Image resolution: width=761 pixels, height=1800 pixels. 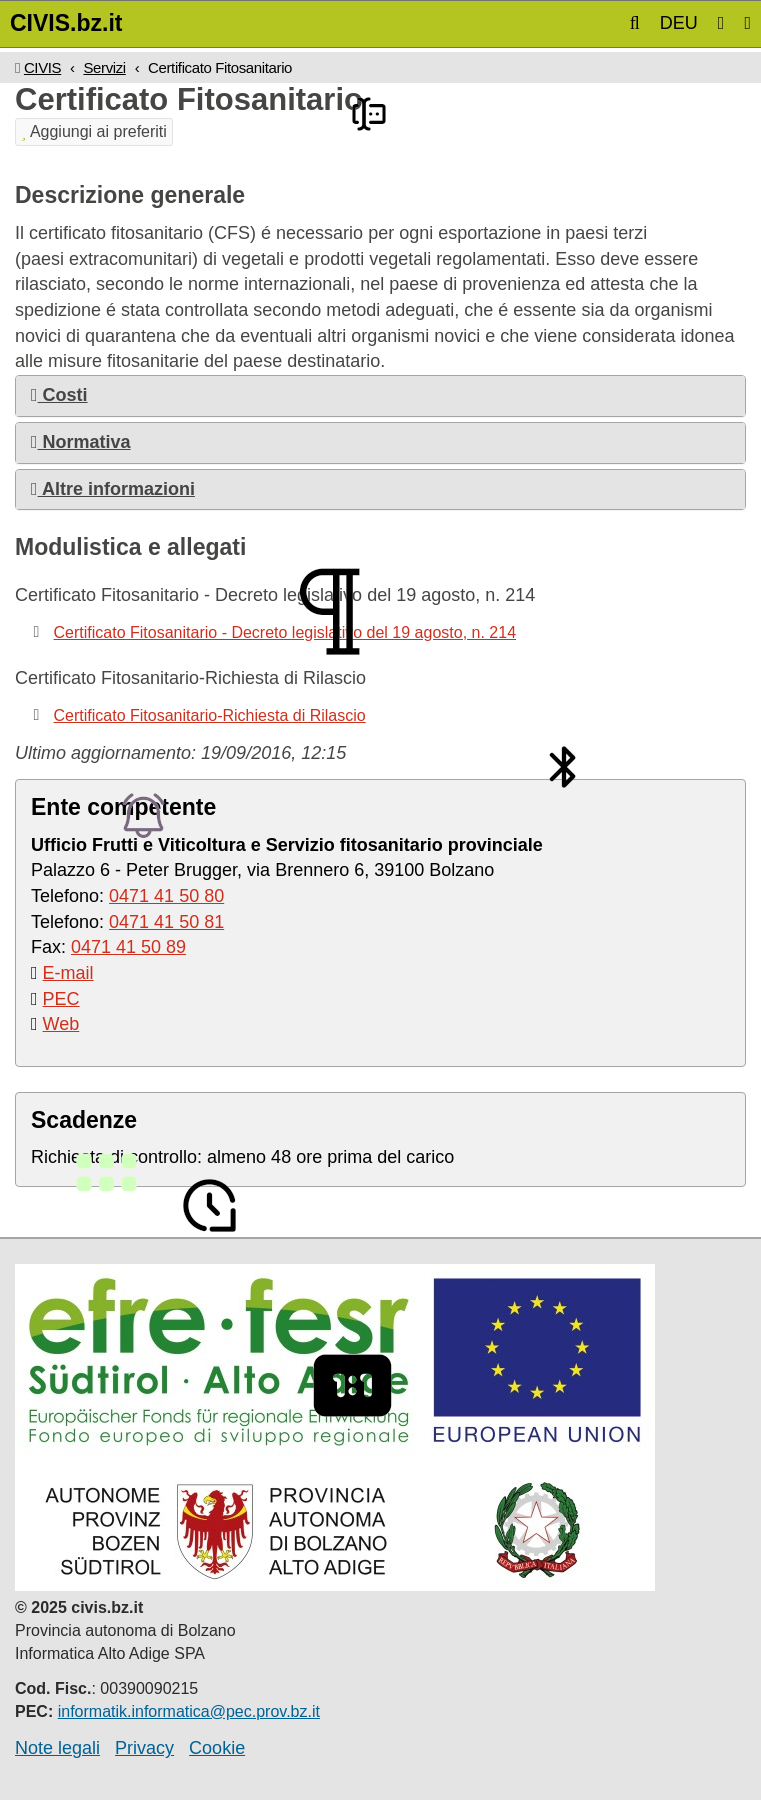 What do you see at coordinates (106, 1172) in the screenshot?
I see `drag to reorder or rearrange items` at bounding box center [106, 1172].